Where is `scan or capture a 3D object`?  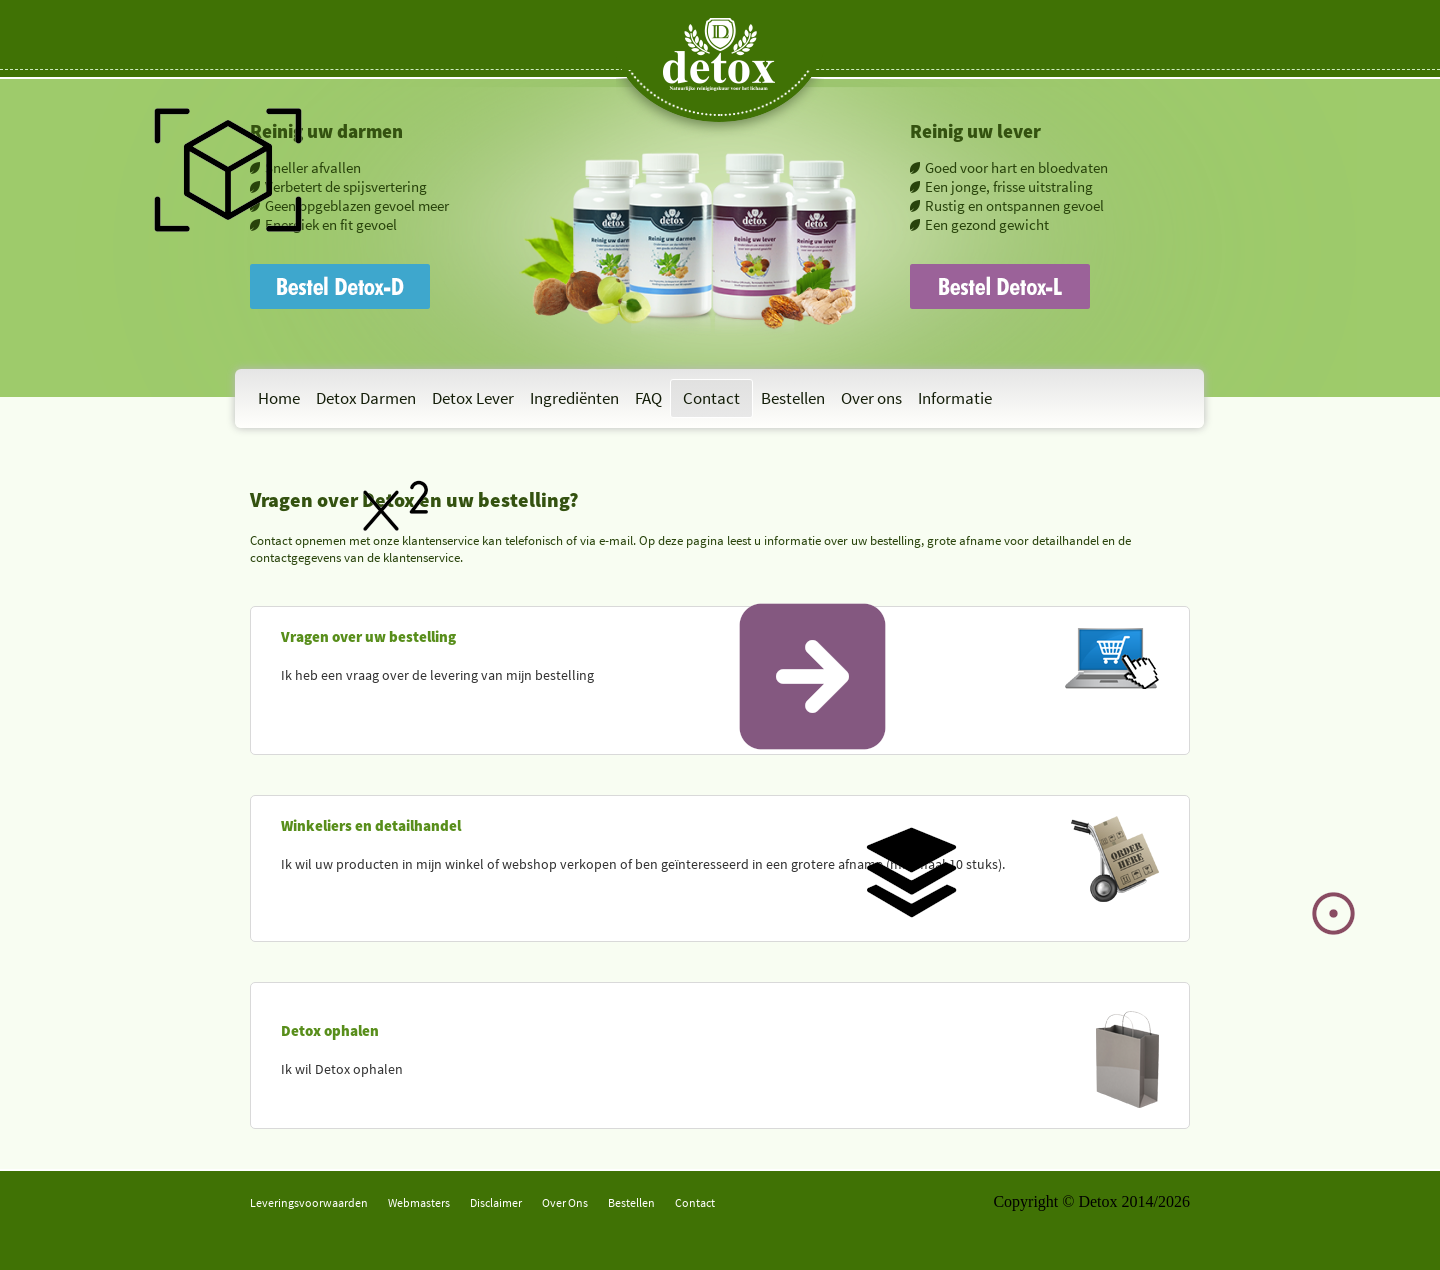 scan or capture a 3D object is located at coordinates (228, 170).